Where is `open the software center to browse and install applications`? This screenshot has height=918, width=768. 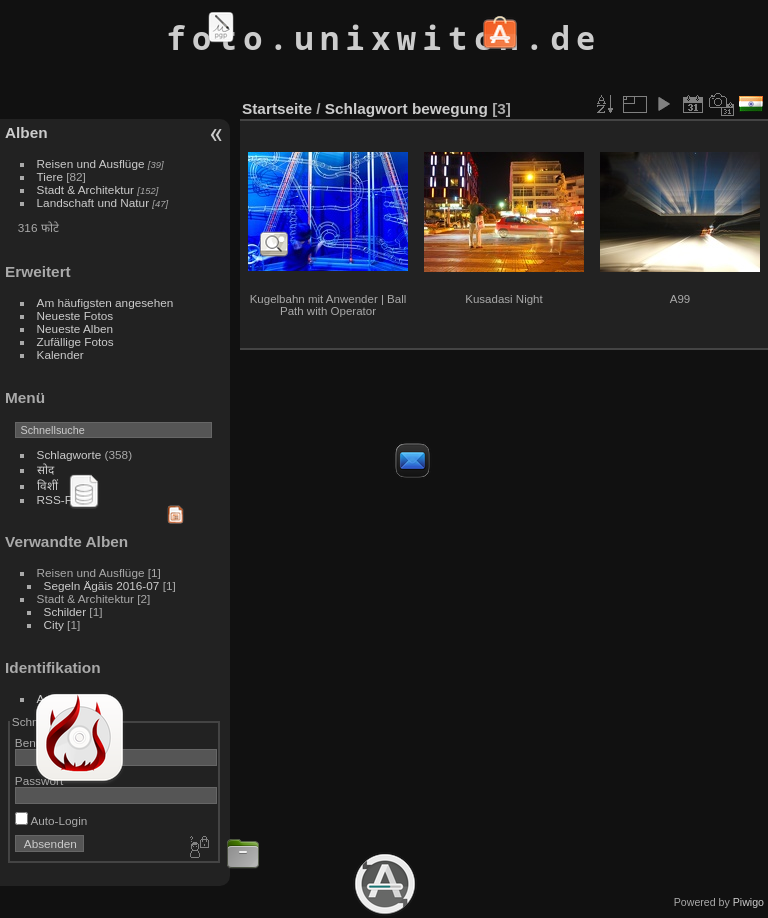
open the software center to browse and install applications is located at coordinates (500, 34).